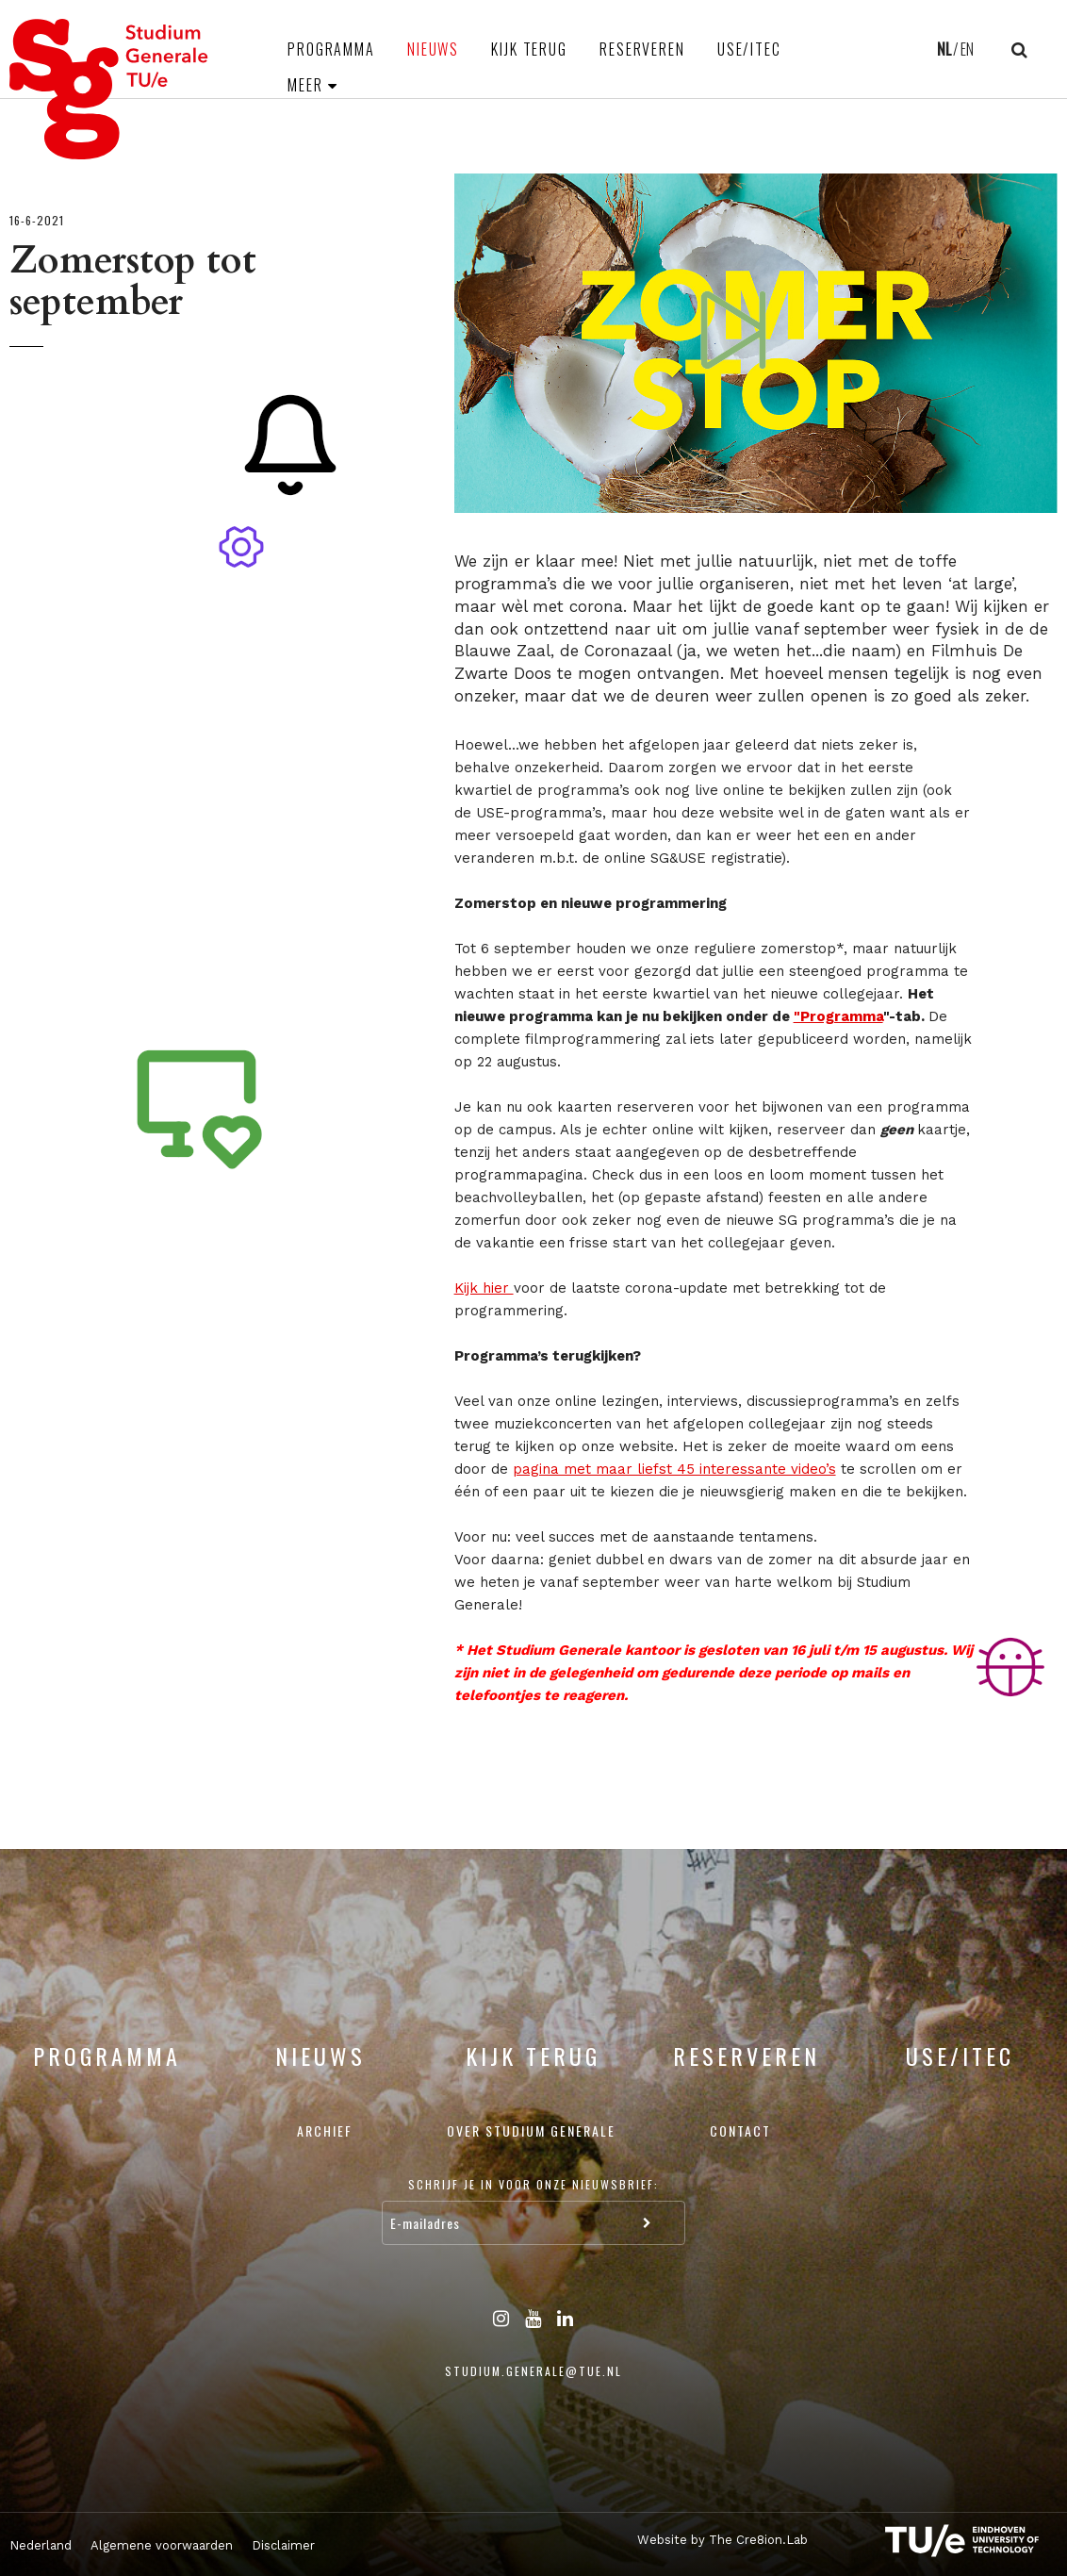 The width and height of the screenshot is (1067, 2576). Describe the element at coordinates (290, 445) in the screenshot. I see `view notifications` at that location.